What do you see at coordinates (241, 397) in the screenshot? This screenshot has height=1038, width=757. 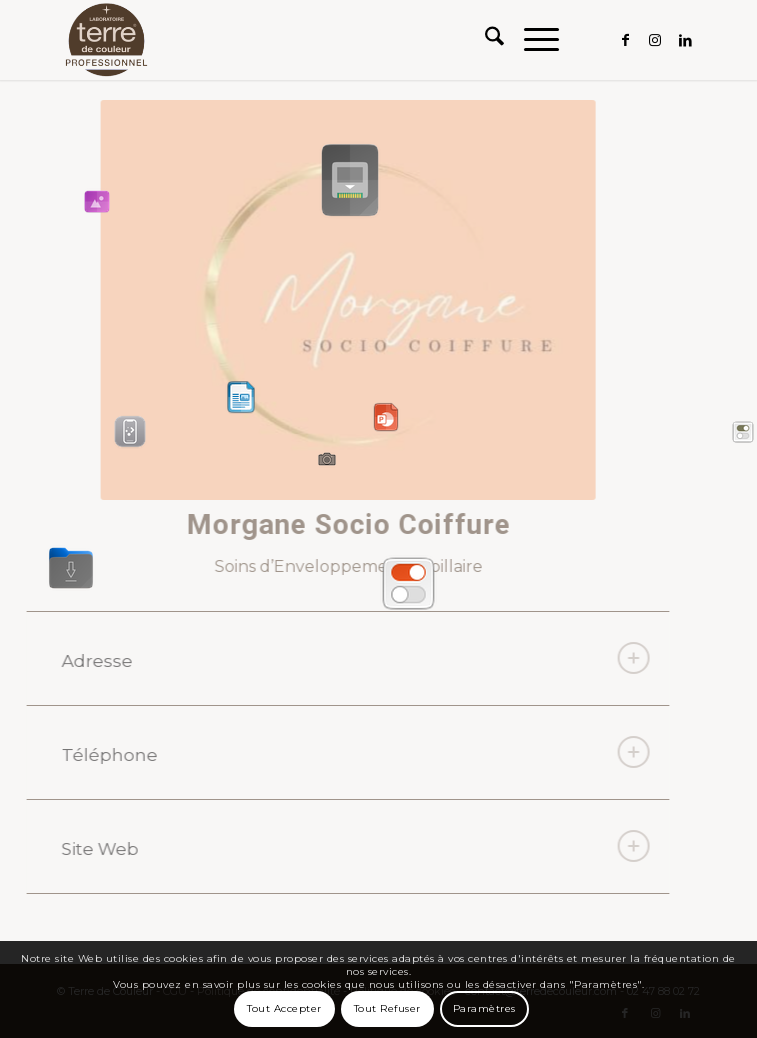 I see `open a libreoffice writer text document` at bounding box center [241, 397].